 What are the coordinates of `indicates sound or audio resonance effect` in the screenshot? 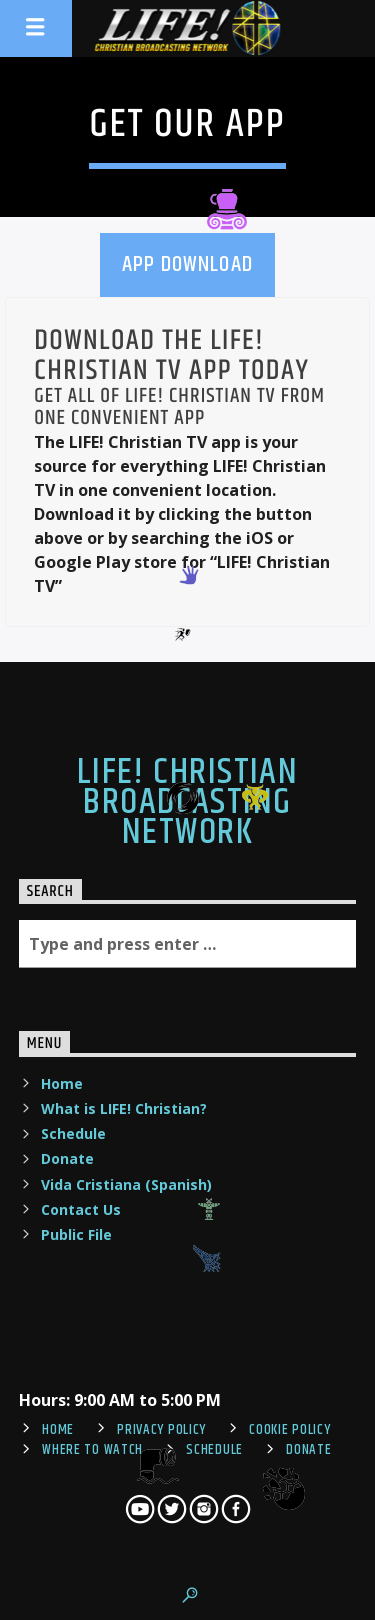 It's located at (183, 798).